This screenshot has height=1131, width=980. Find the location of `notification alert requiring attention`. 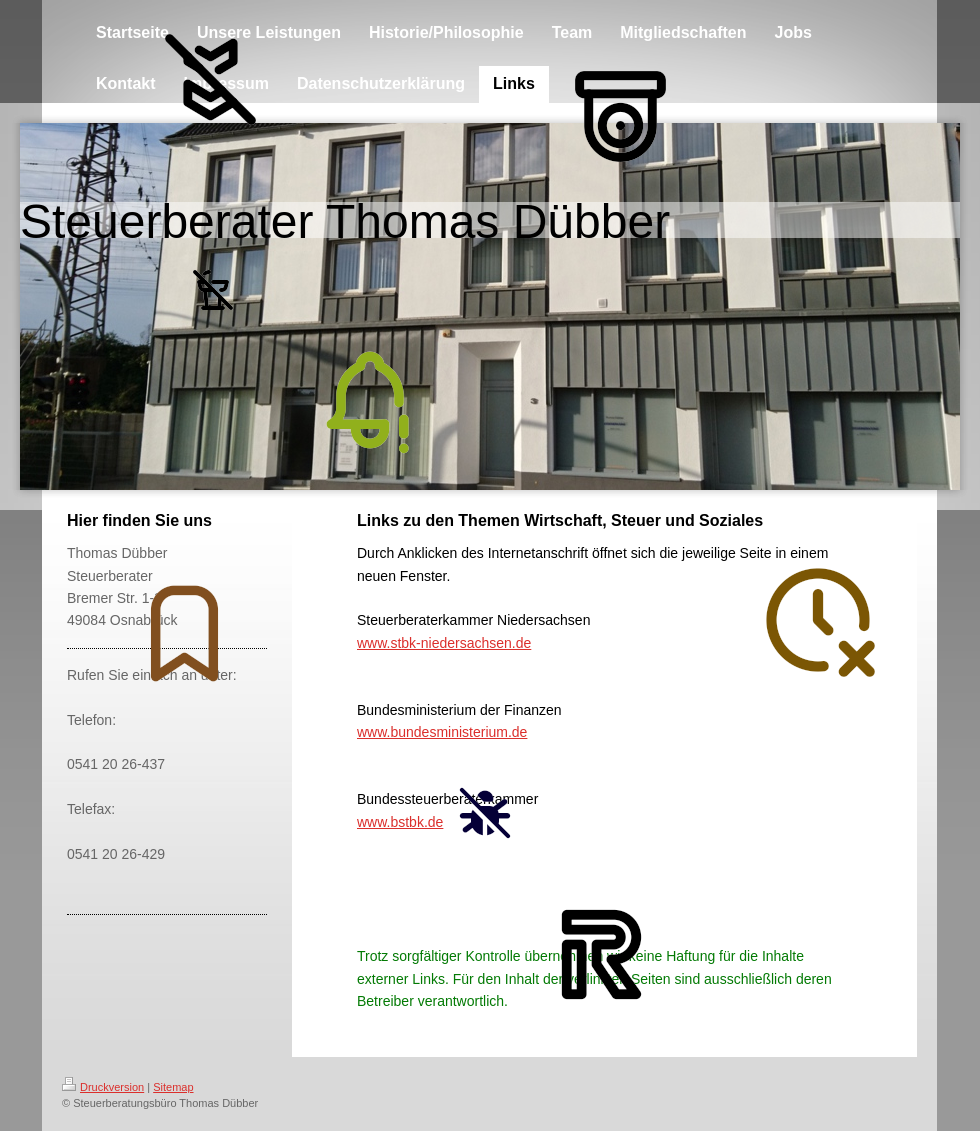

notification alert requiring attention is located at coordinates (370, 400).